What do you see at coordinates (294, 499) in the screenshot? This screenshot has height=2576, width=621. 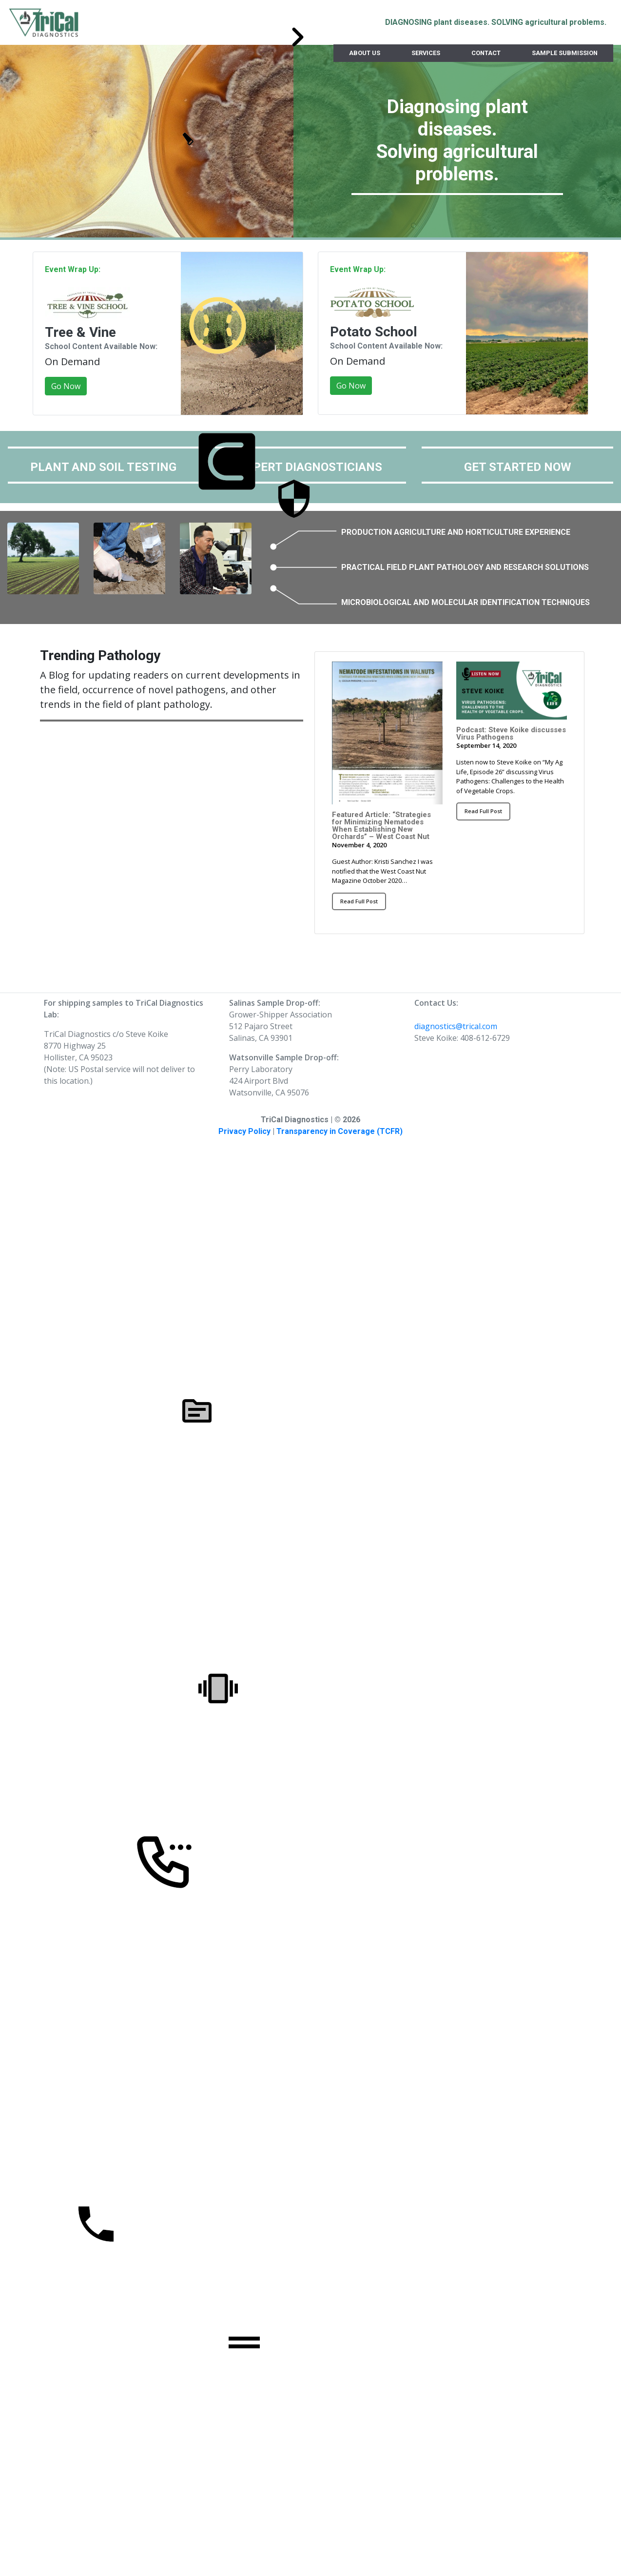 I see `access security settings` at bounding box center [294, 499].